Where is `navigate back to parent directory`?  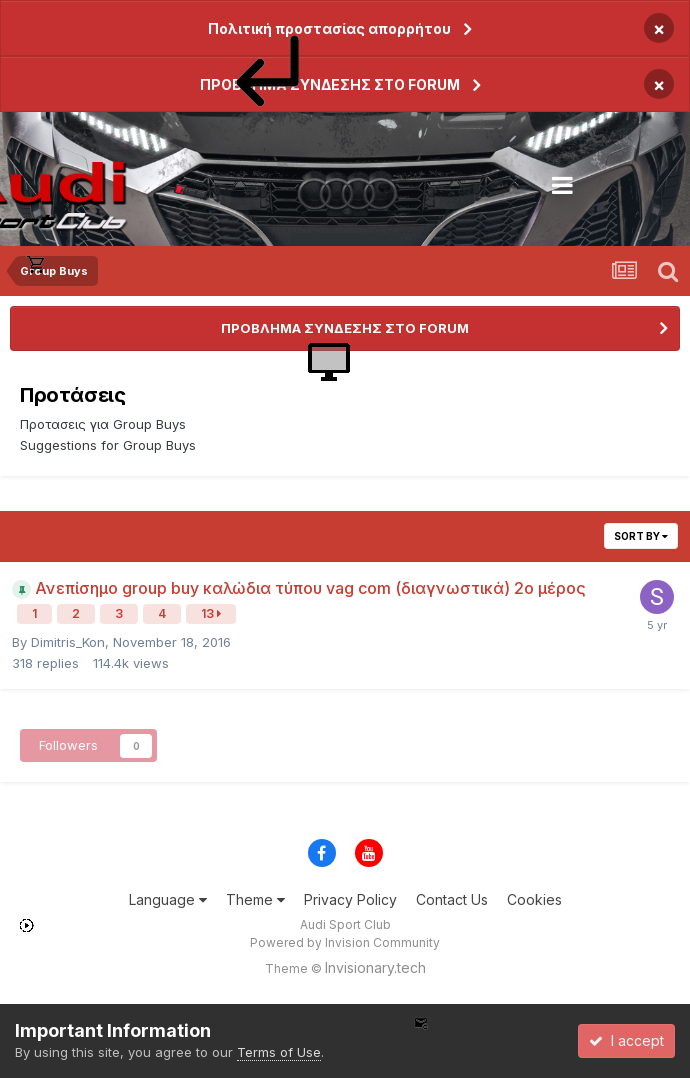
navigate back to parent directory is located at coordinates (264, 69).